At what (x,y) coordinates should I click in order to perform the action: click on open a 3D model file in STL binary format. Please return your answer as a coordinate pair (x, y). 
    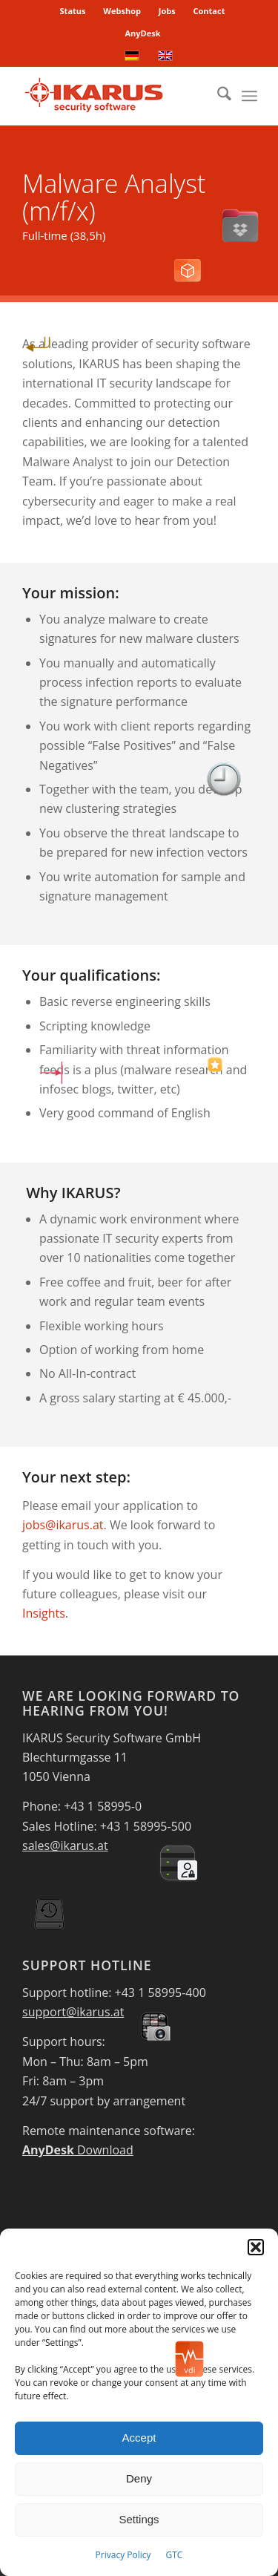
    Looking at the image, I should click on (188, 269).